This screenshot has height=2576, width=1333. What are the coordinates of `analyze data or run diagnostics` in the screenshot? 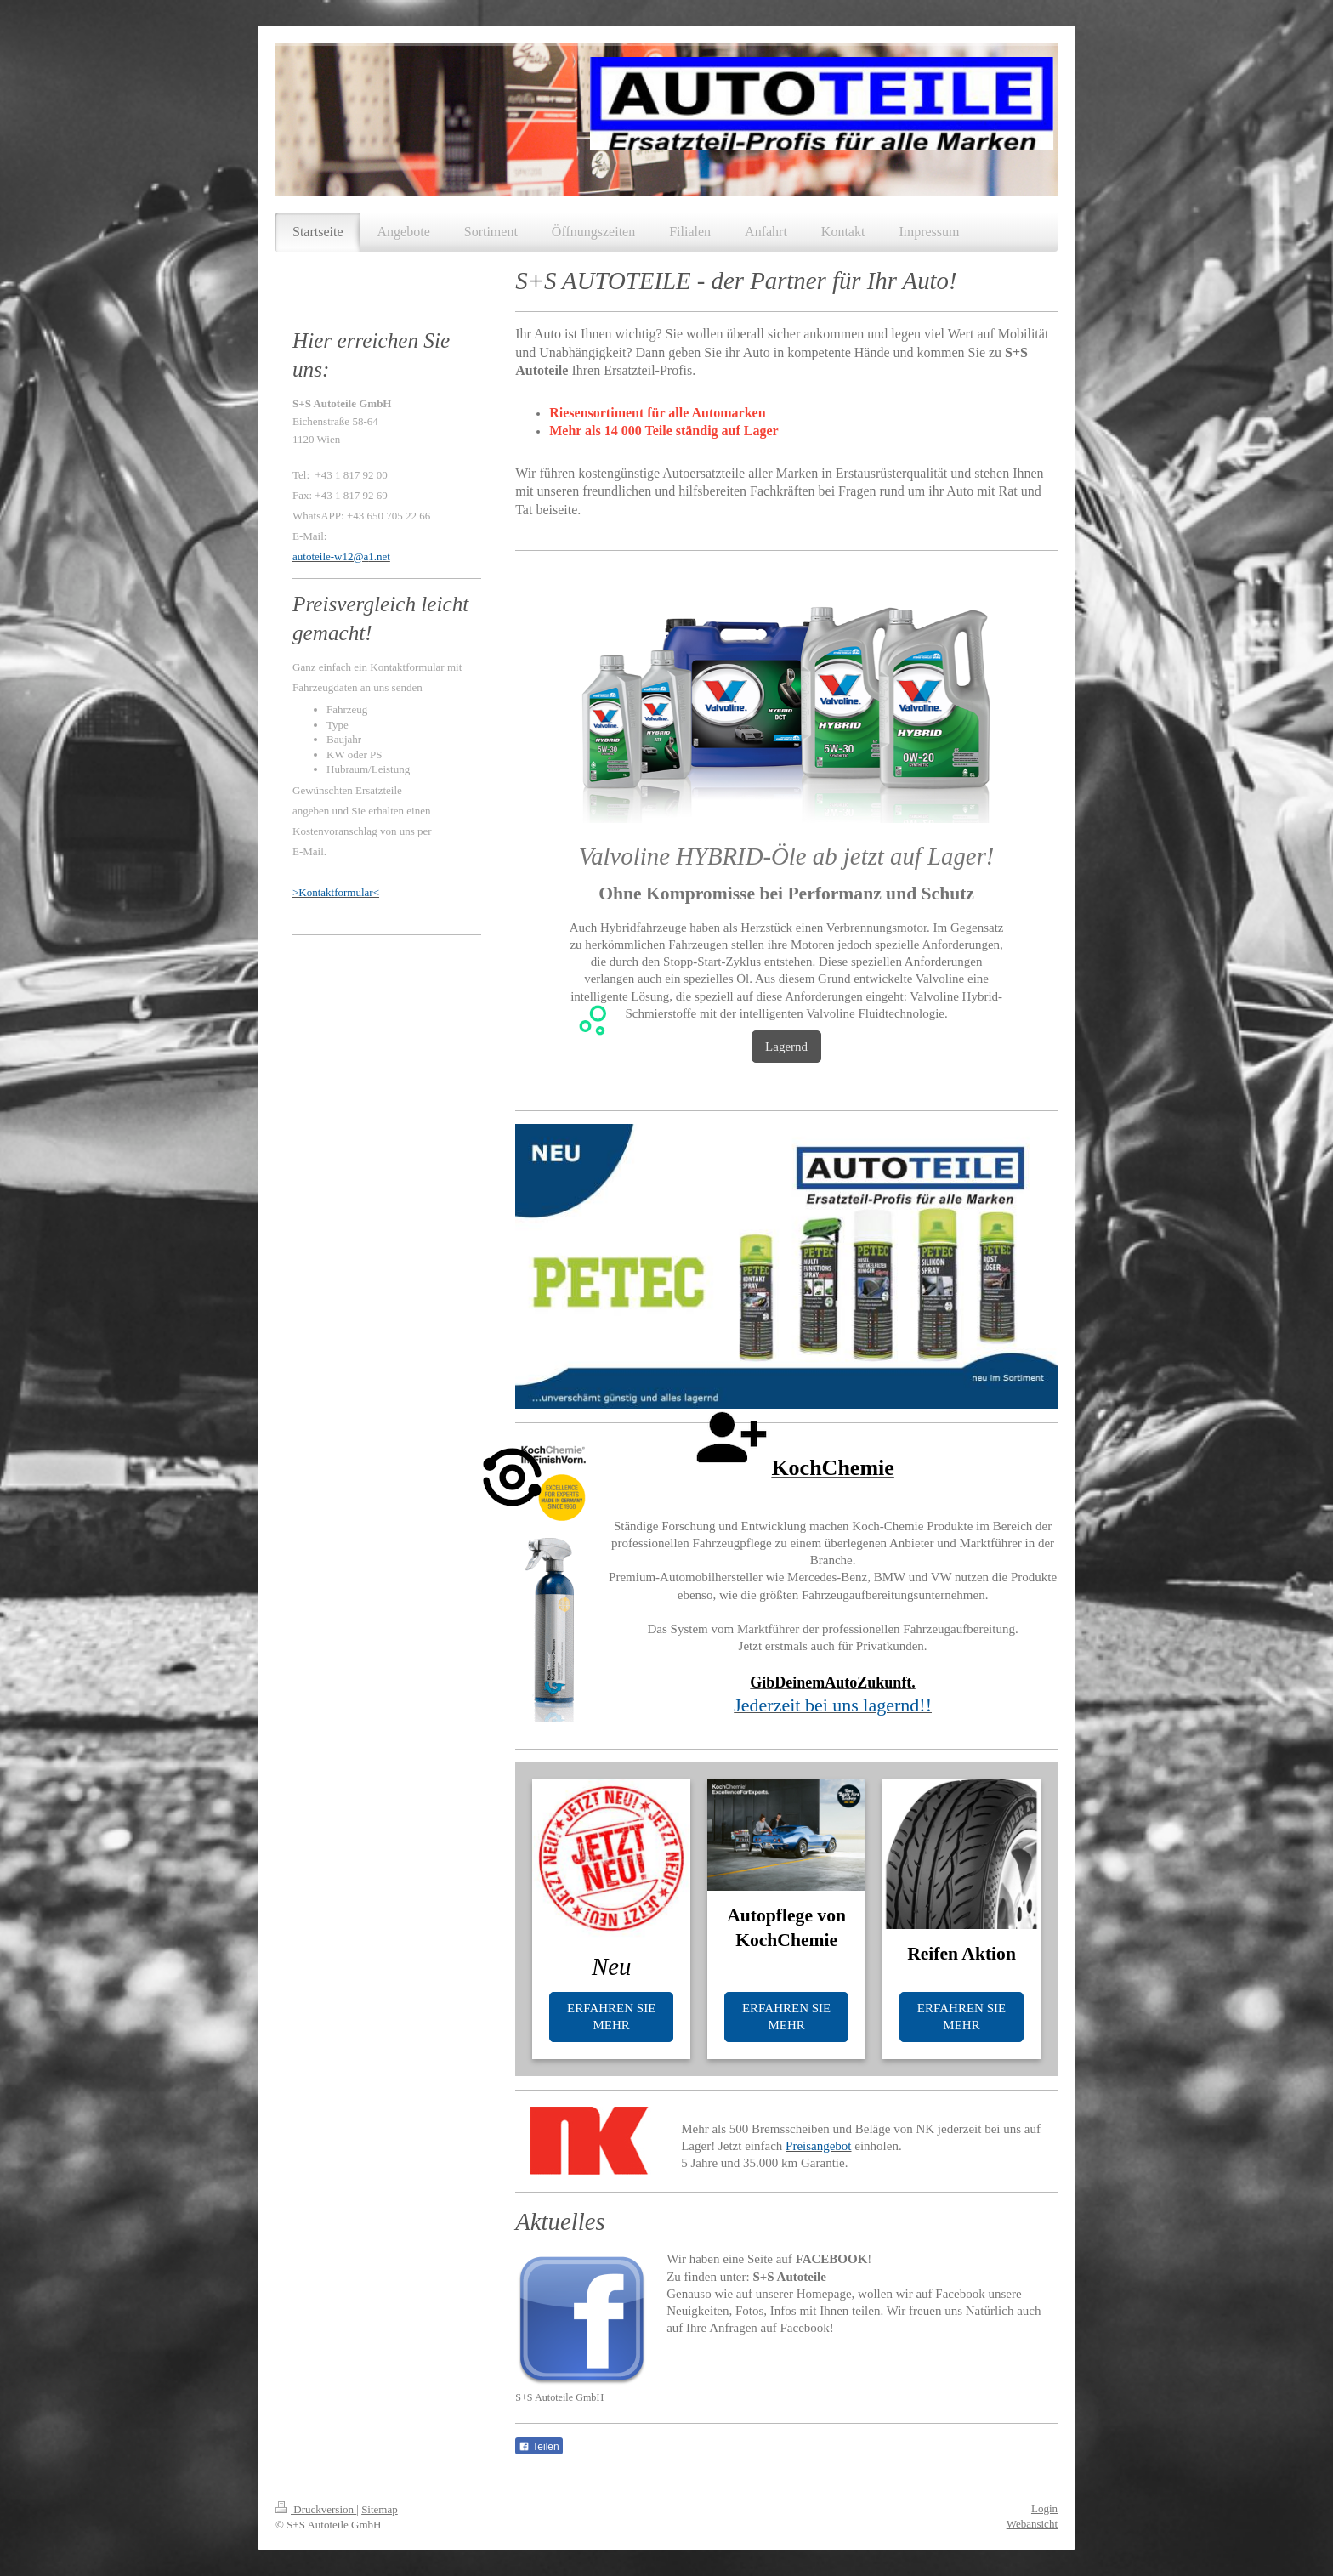 It's located at (512, 1477).